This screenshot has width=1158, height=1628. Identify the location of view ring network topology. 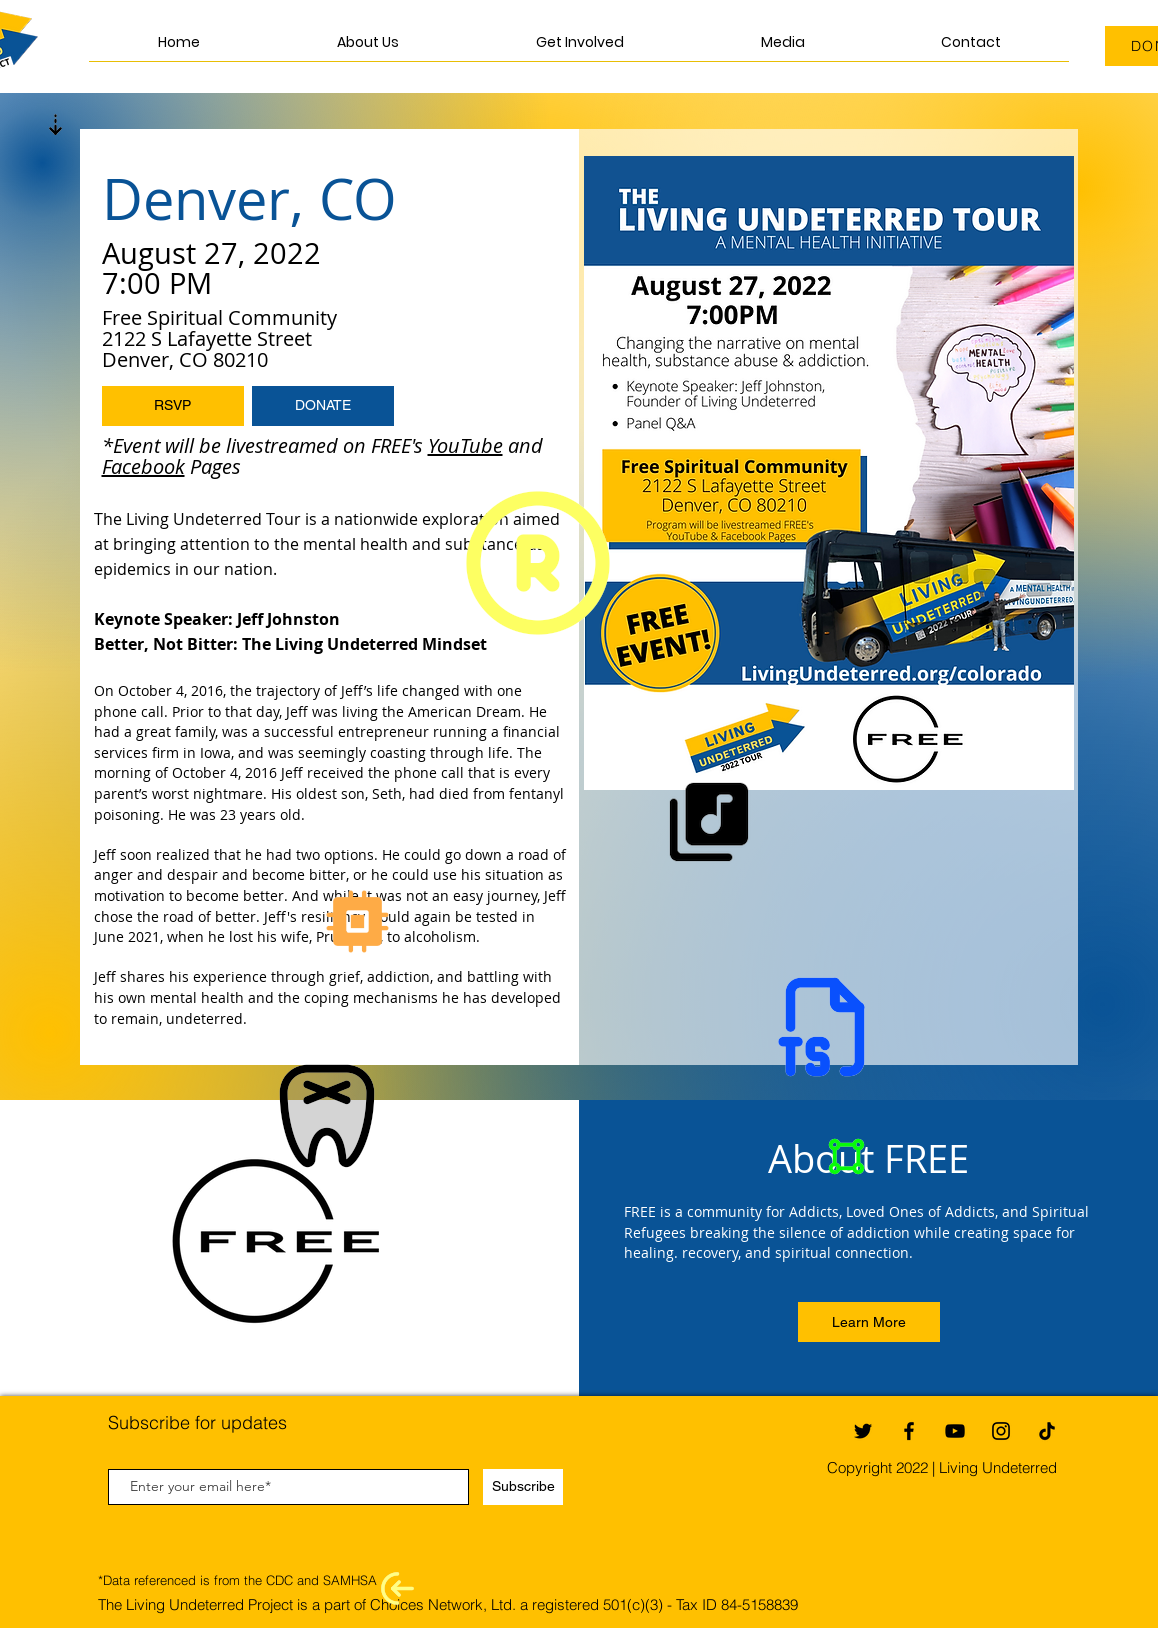
(846, 1156).